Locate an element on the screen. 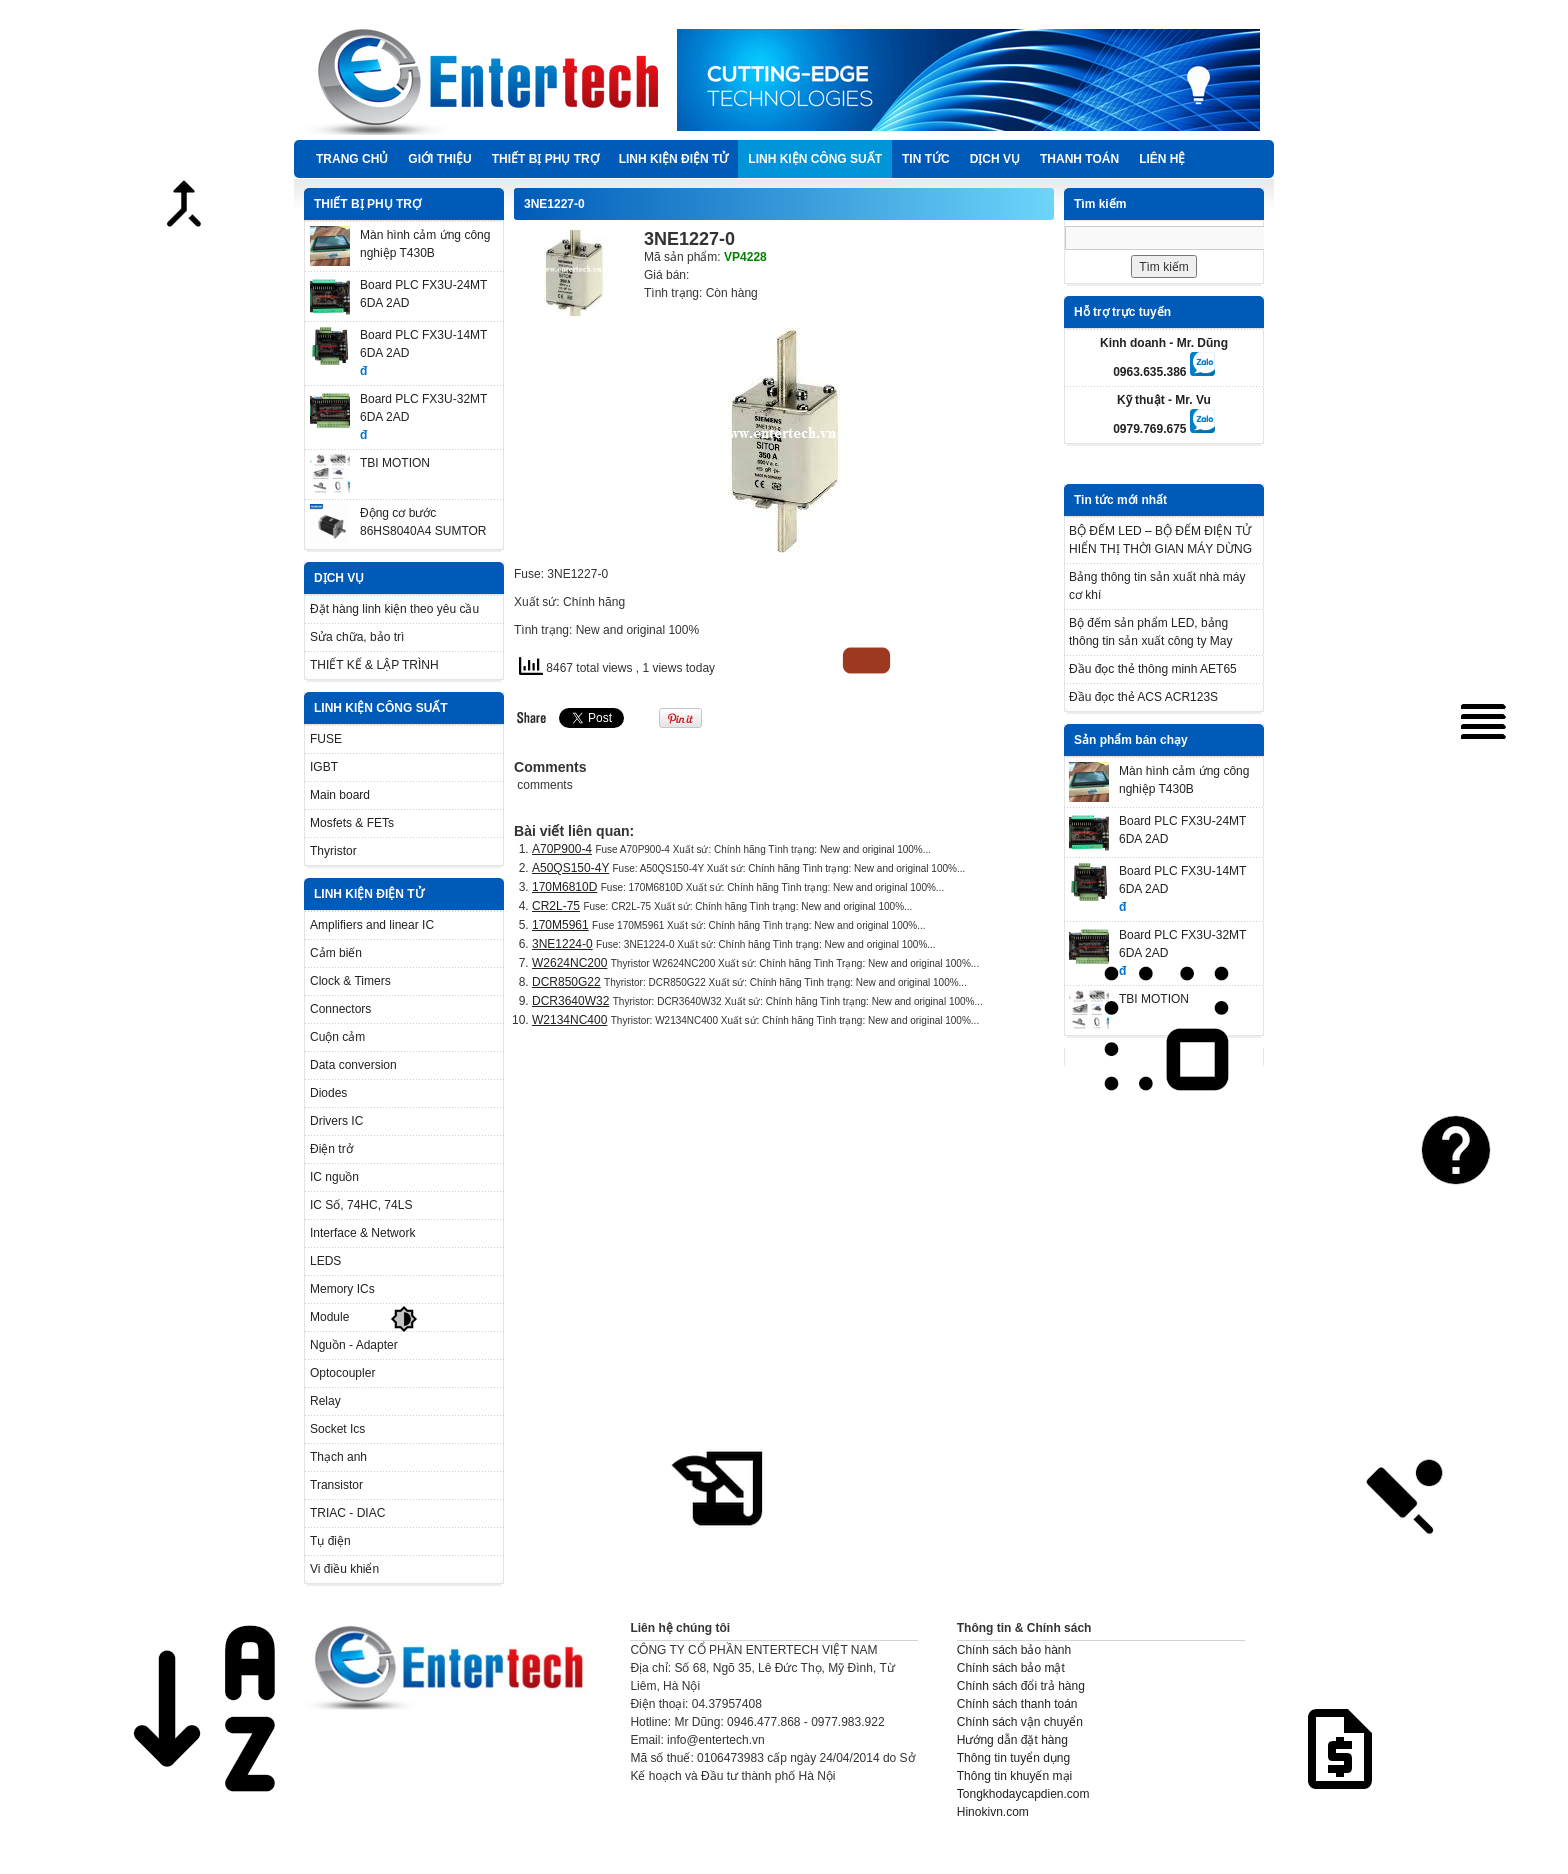  sort items alphabetically A to Z is located at coordinates (208, 1708).